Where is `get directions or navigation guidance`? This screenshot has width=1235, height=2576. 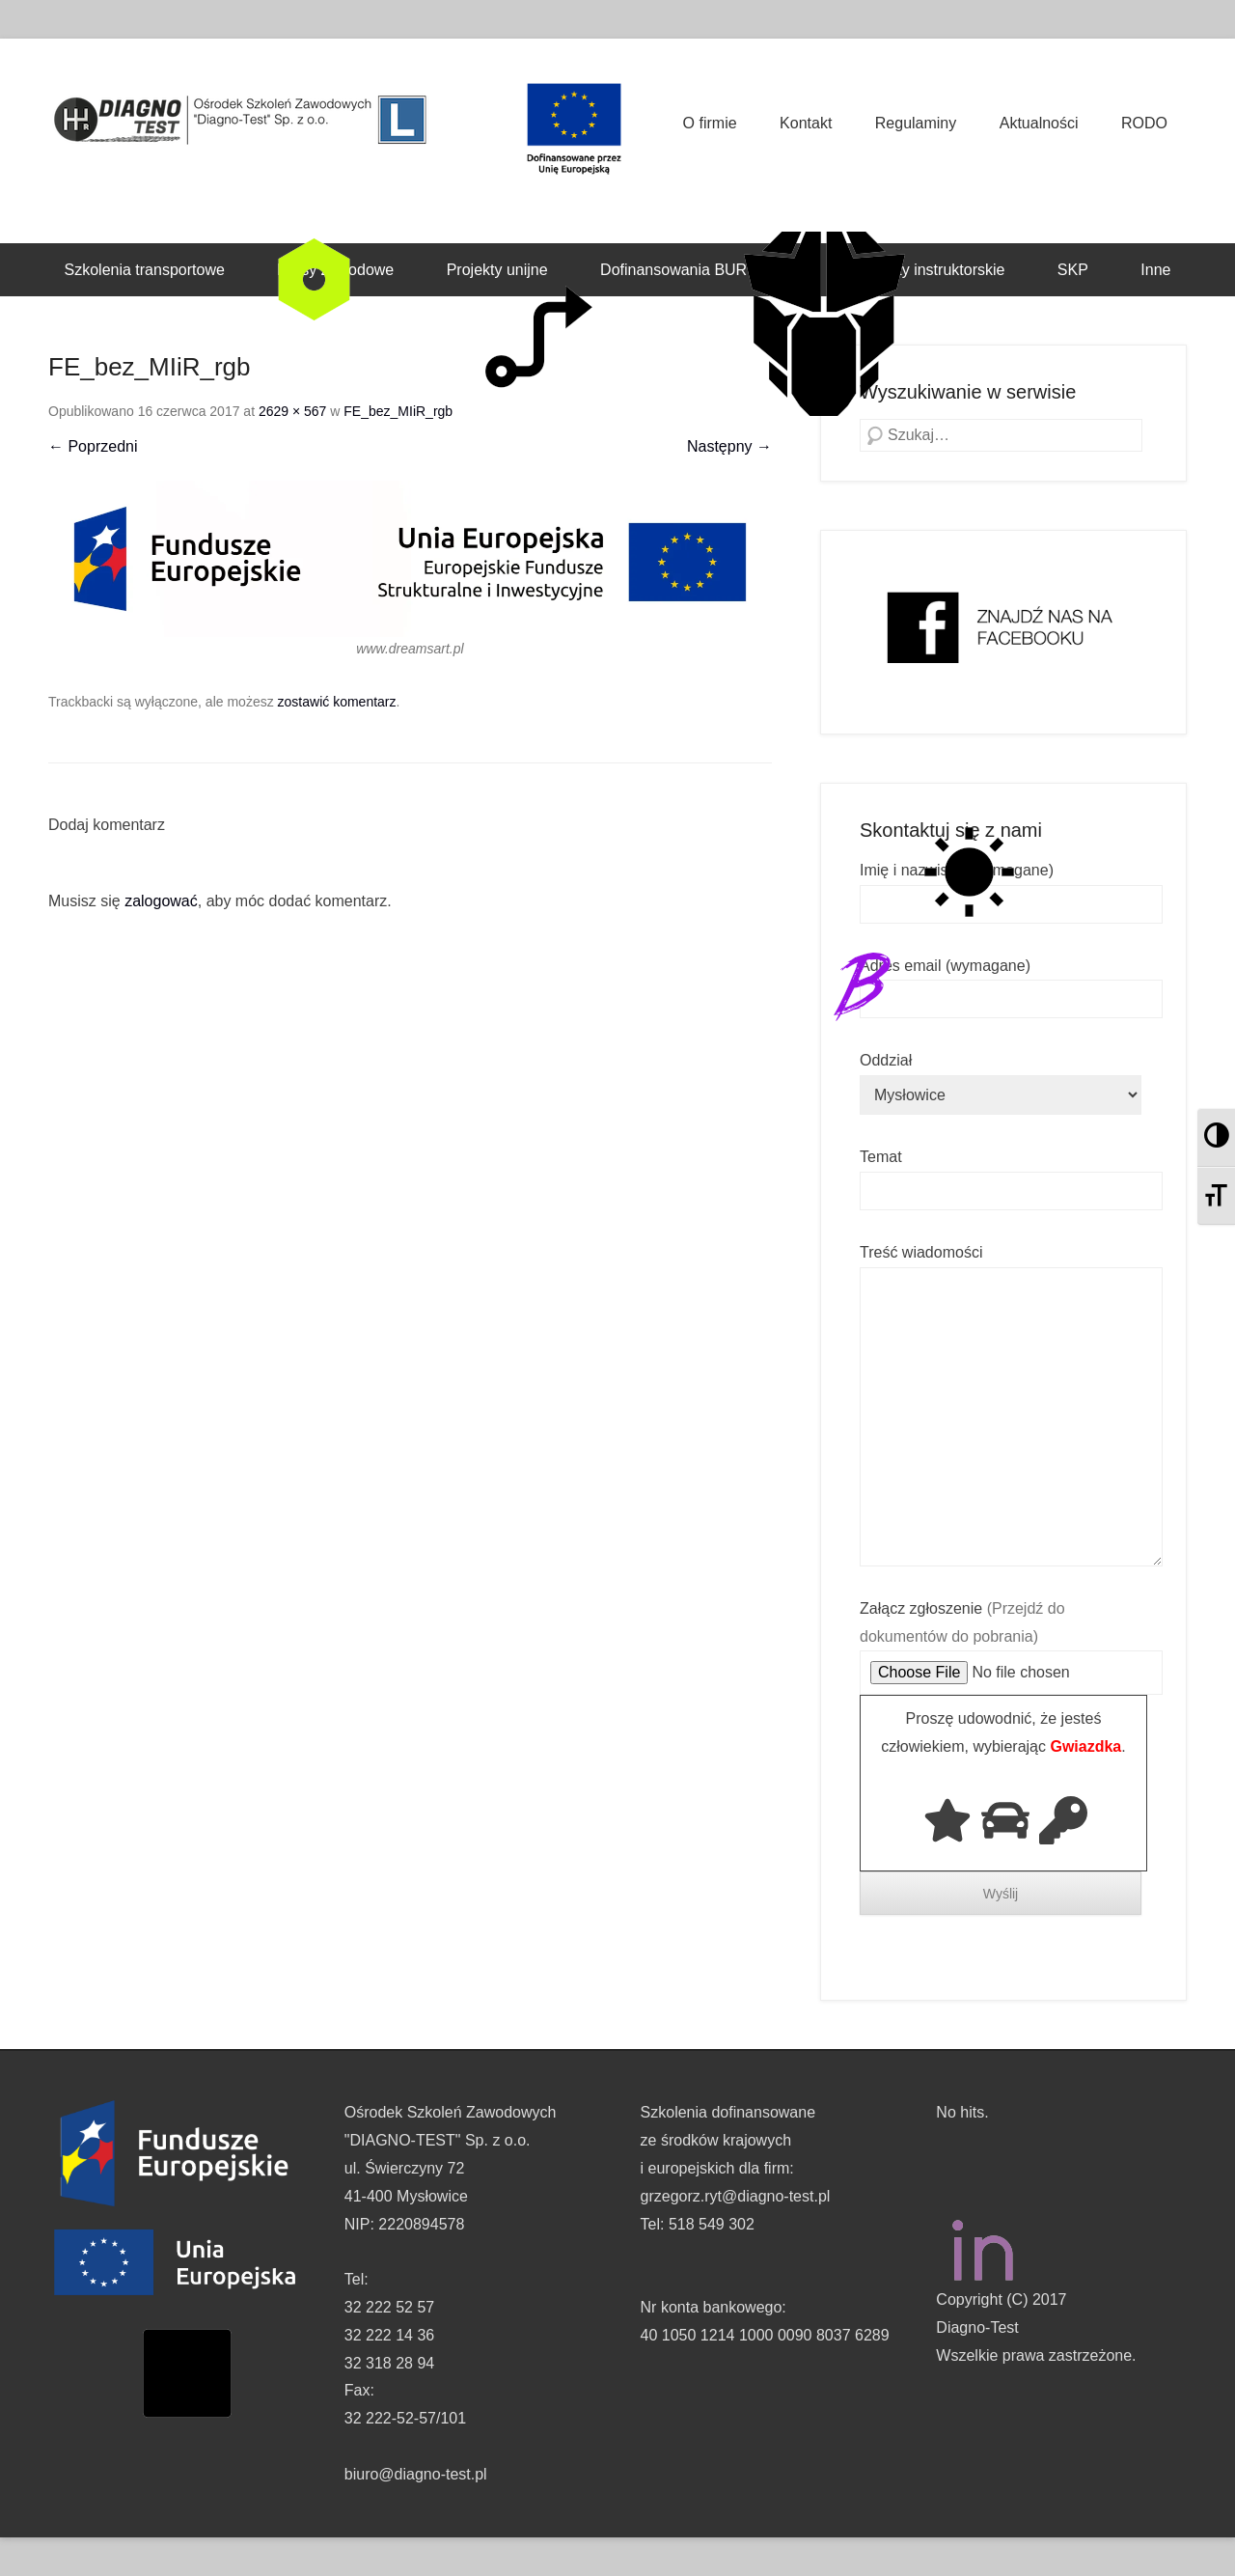
get directions or navigation guidance is located at coordinates (538, 339).